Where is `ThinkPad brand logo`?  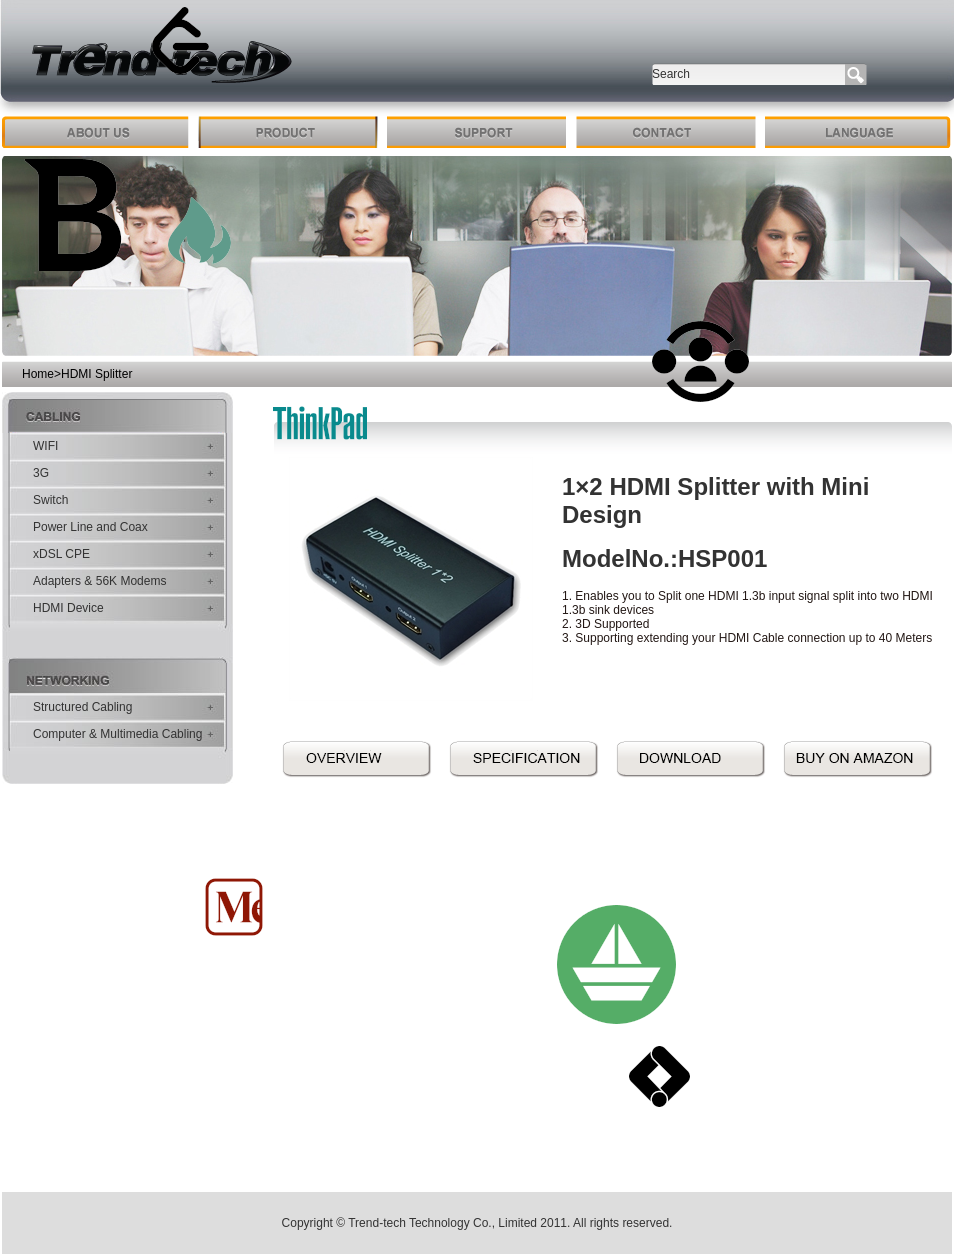
ThinkPad brand logo is located at coordinates (320, 423).